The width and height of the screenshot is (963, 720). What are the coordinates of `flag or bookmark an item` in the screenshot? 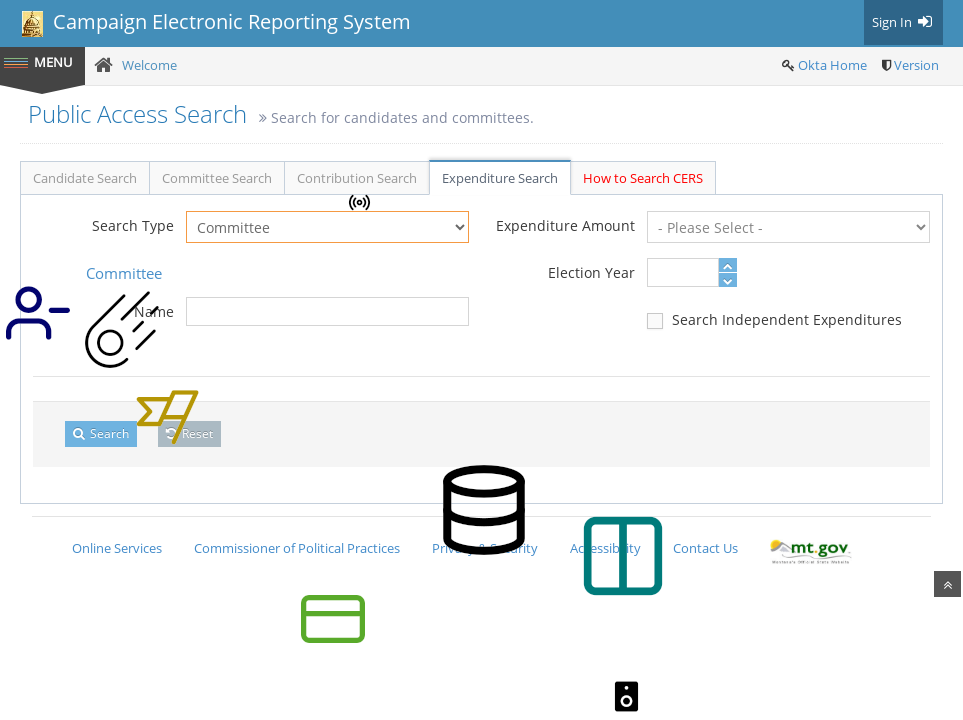 It's located at (167, 415).